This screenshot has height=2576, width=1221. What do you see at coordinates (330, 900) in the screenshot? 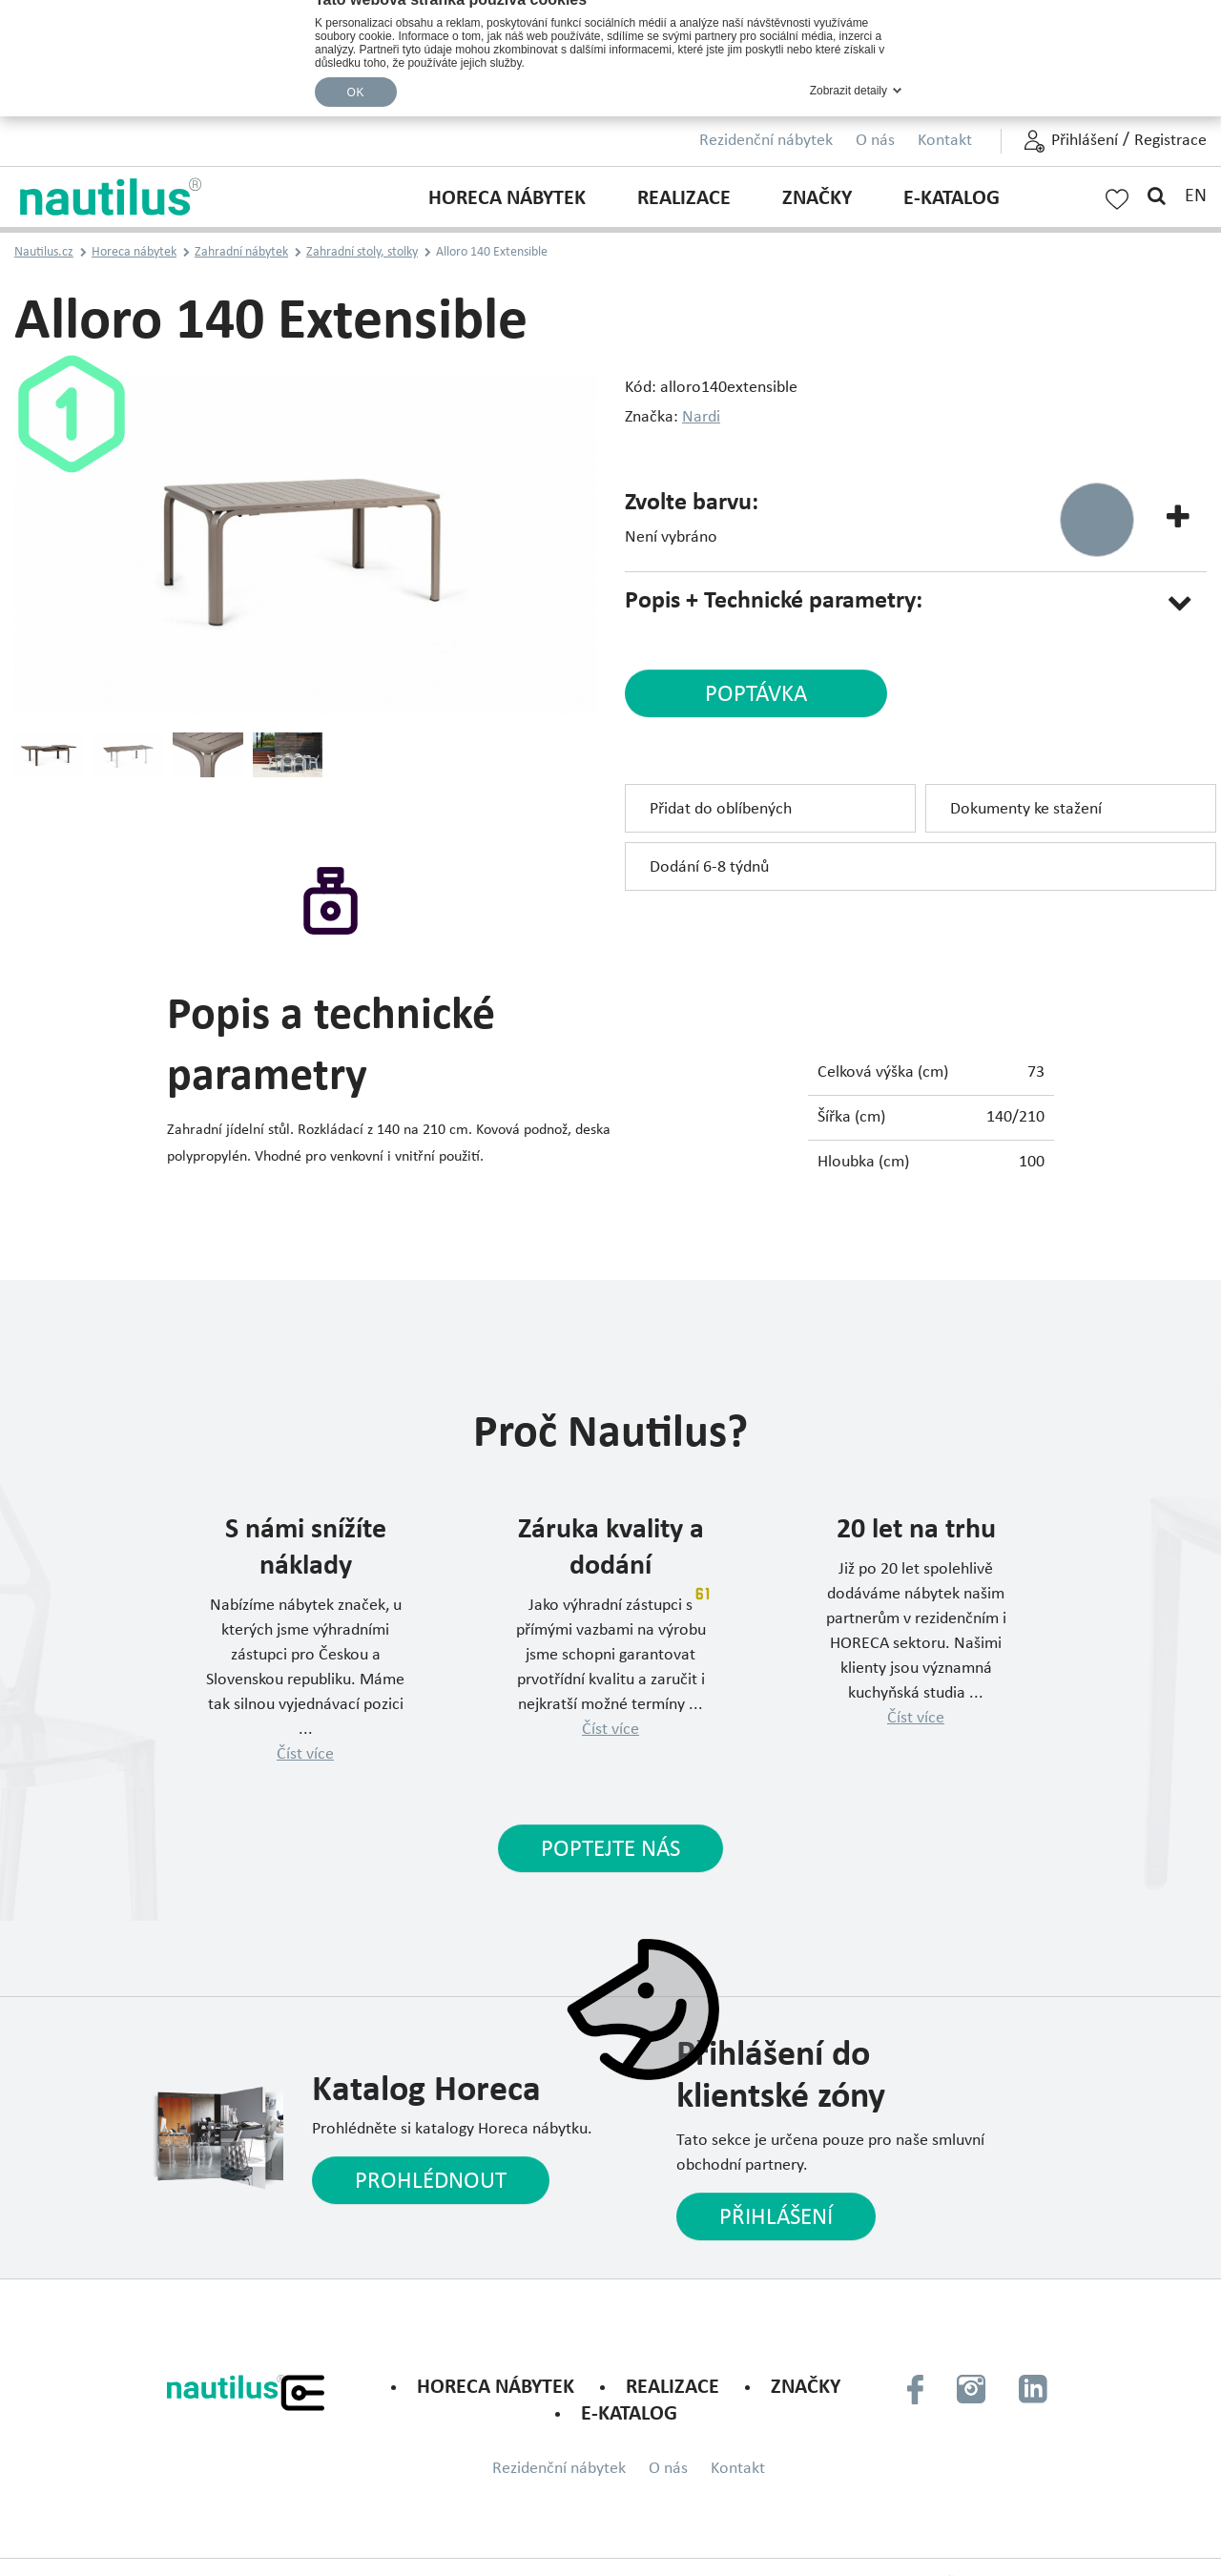
I see `browse perfume or fragrance products` at bounding box center [330, 900].